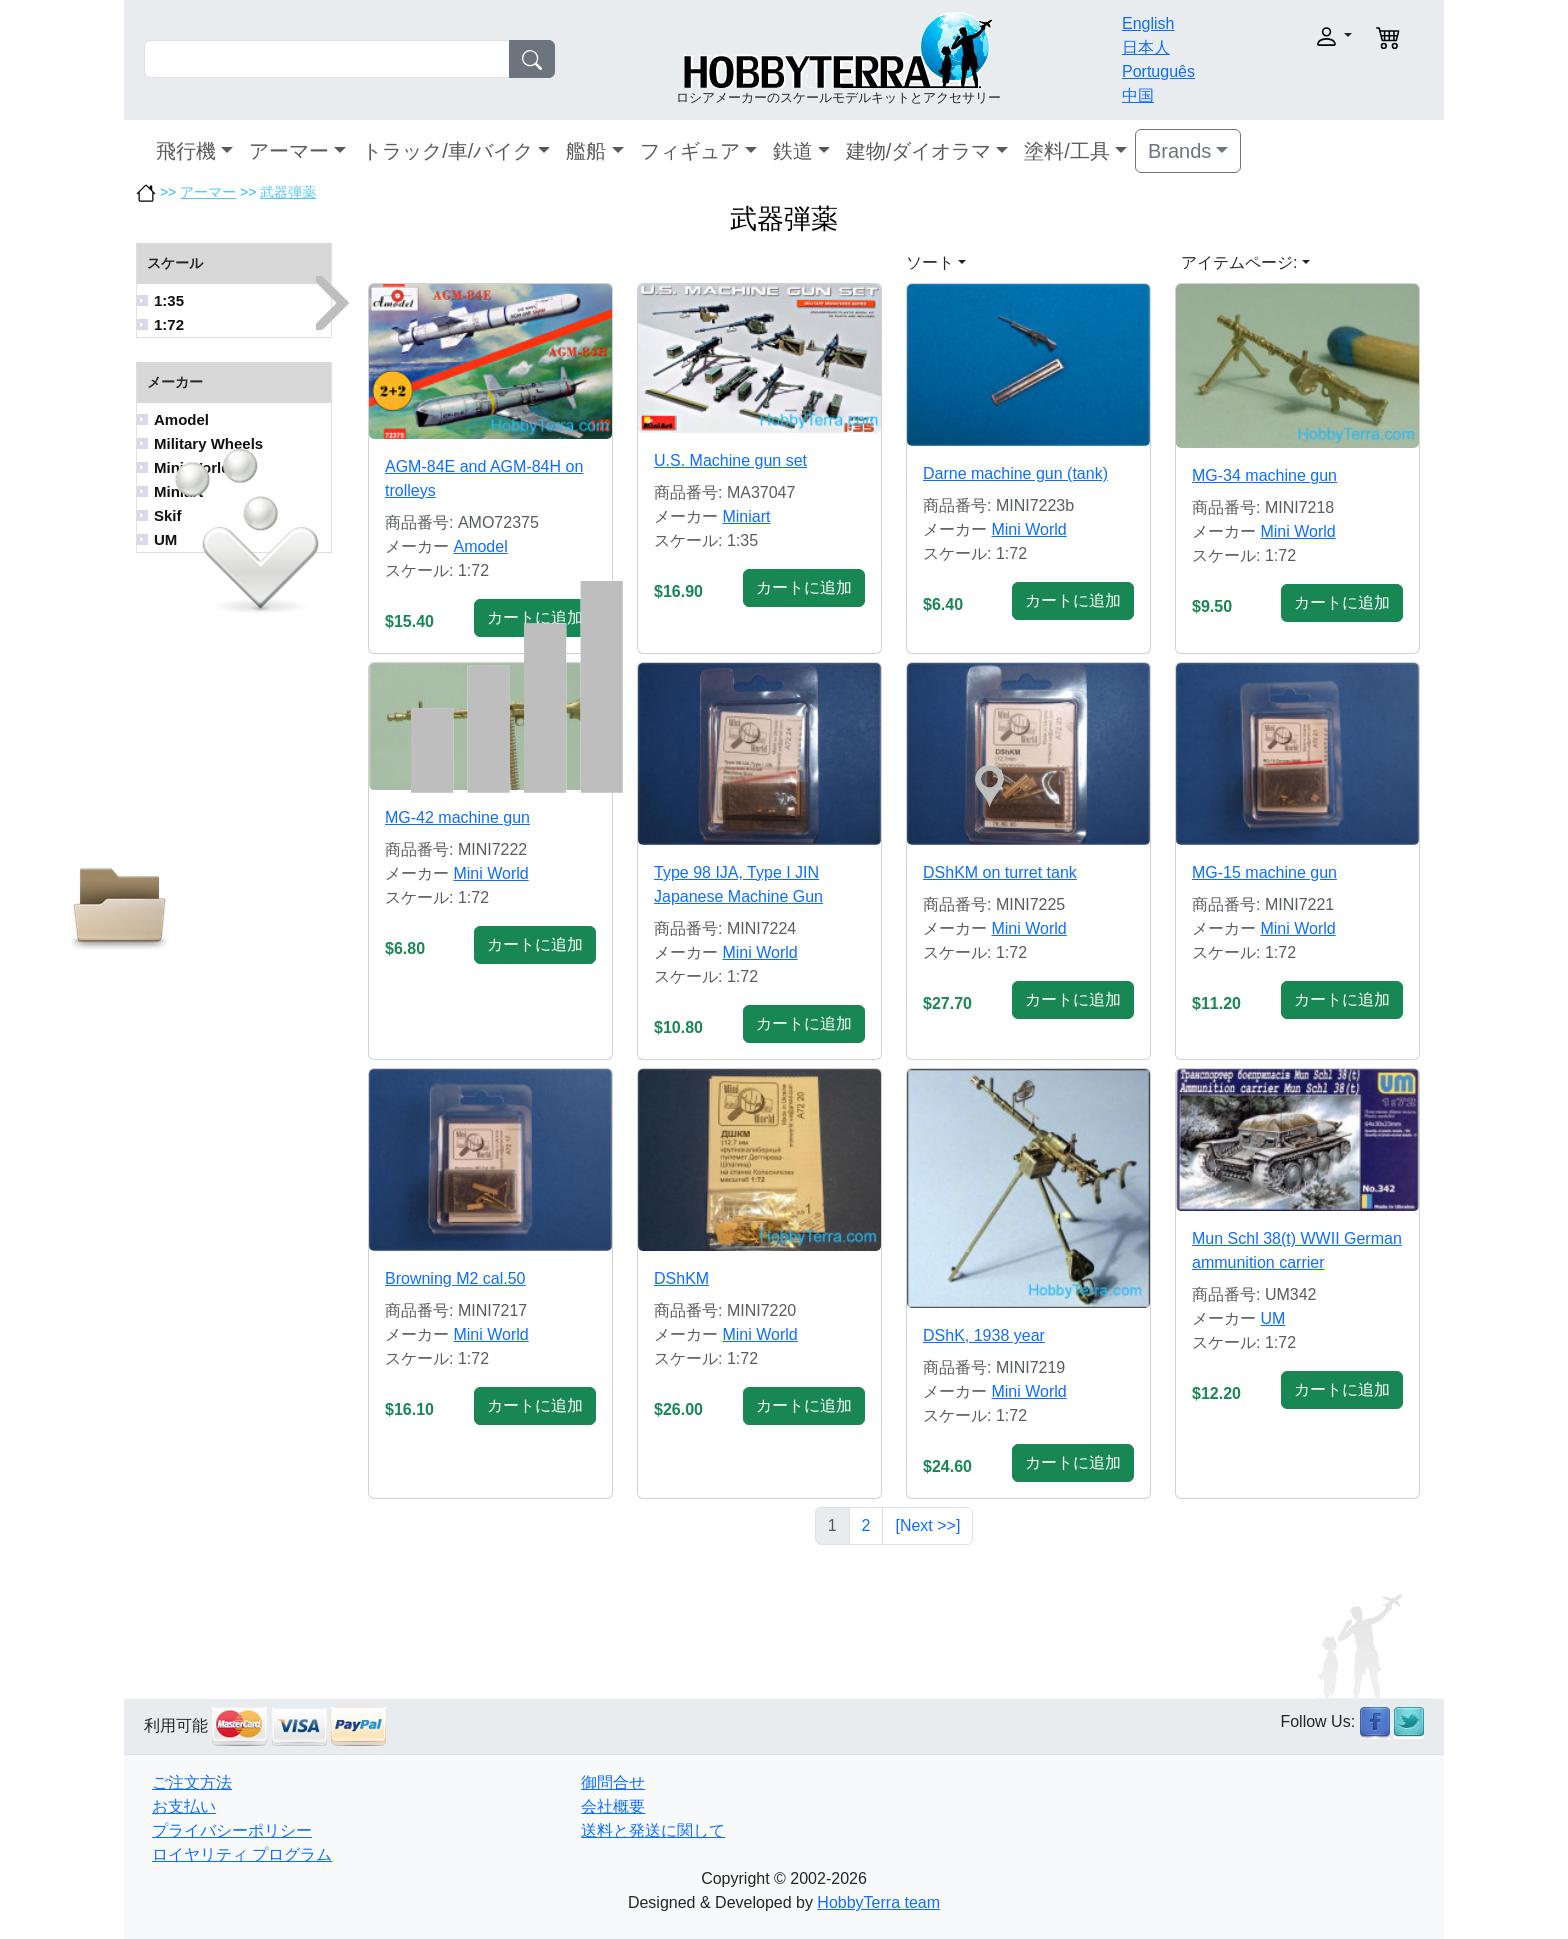 This screenshot has width=1568, height=1939. Describe the element at coordinates (524, 694) in the screenshot. I see `cellular signal excellent symbol network icon` at that location.